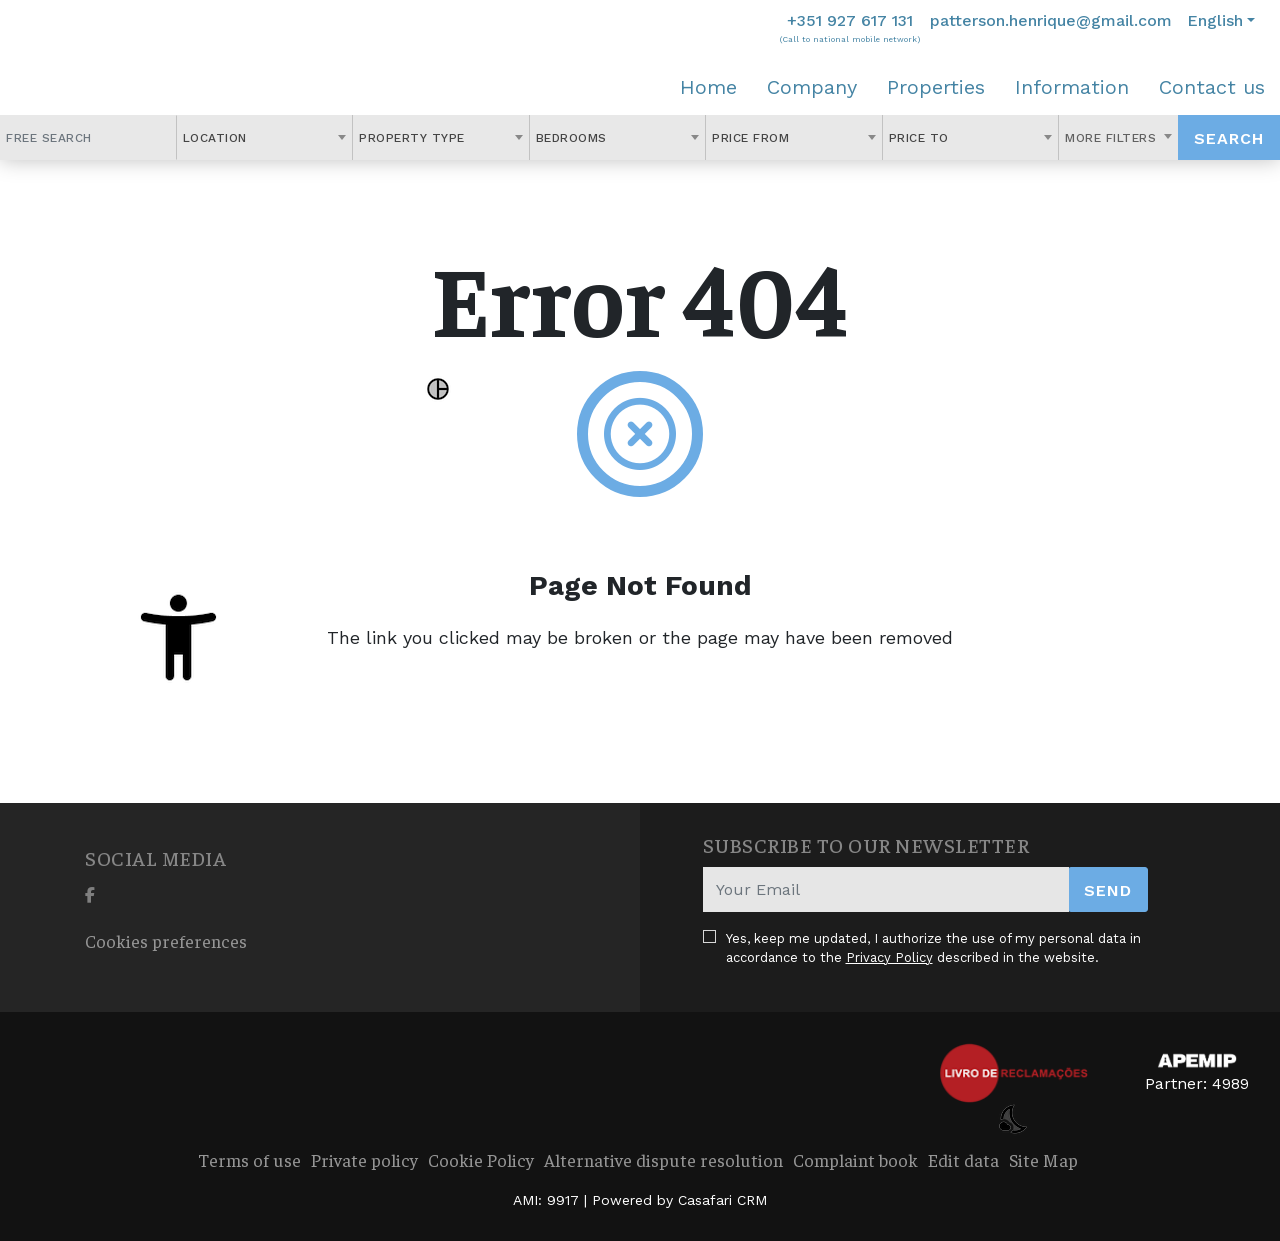  What do you see at coordinates (1015, 1119) in the screenshot?
I see `toggle dark mode or night theme` at bounding box center [1015, 1119].